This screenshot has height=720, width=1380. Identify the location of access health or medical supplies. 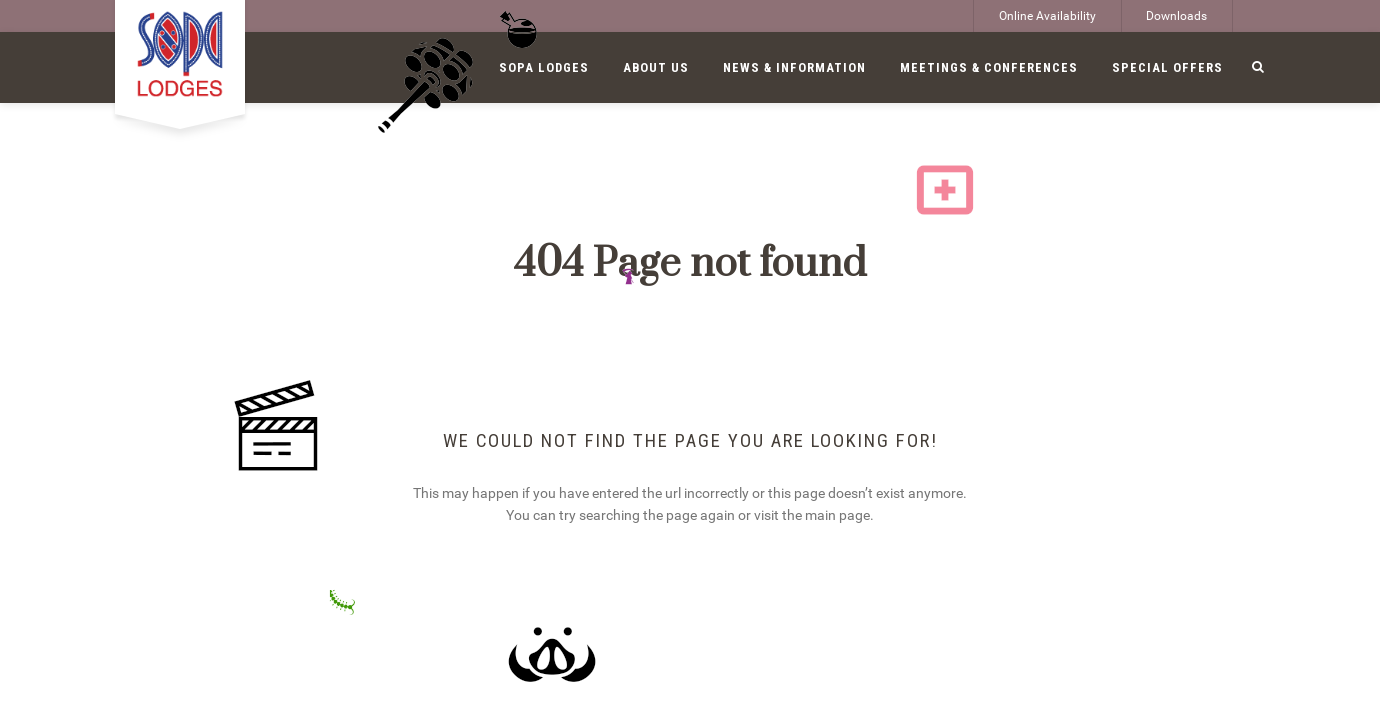
(945, 190).